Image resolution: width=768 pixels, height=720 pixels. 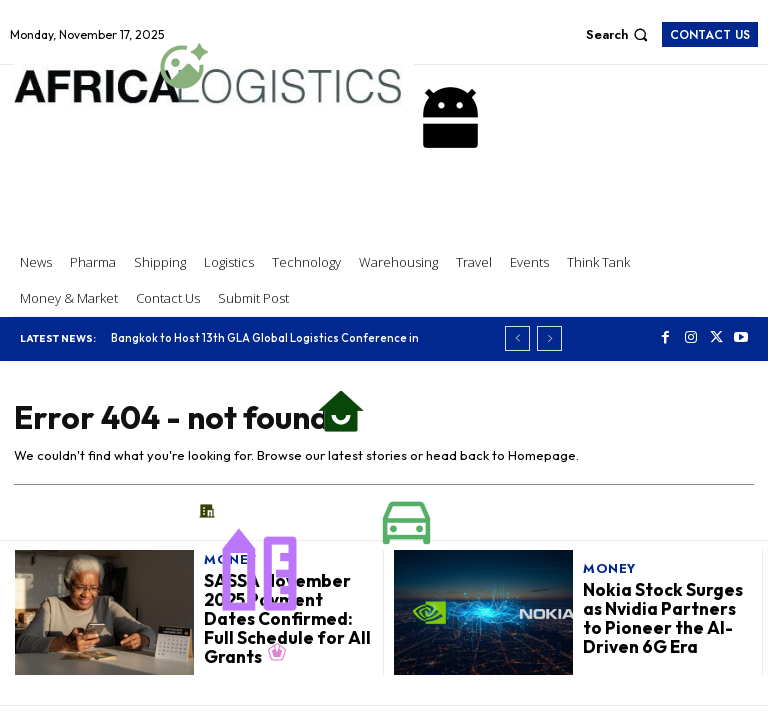 What do you see at coordinates (341, 413) in the screenshot?
I see `go to home screen` at bounding box center [341, 413].